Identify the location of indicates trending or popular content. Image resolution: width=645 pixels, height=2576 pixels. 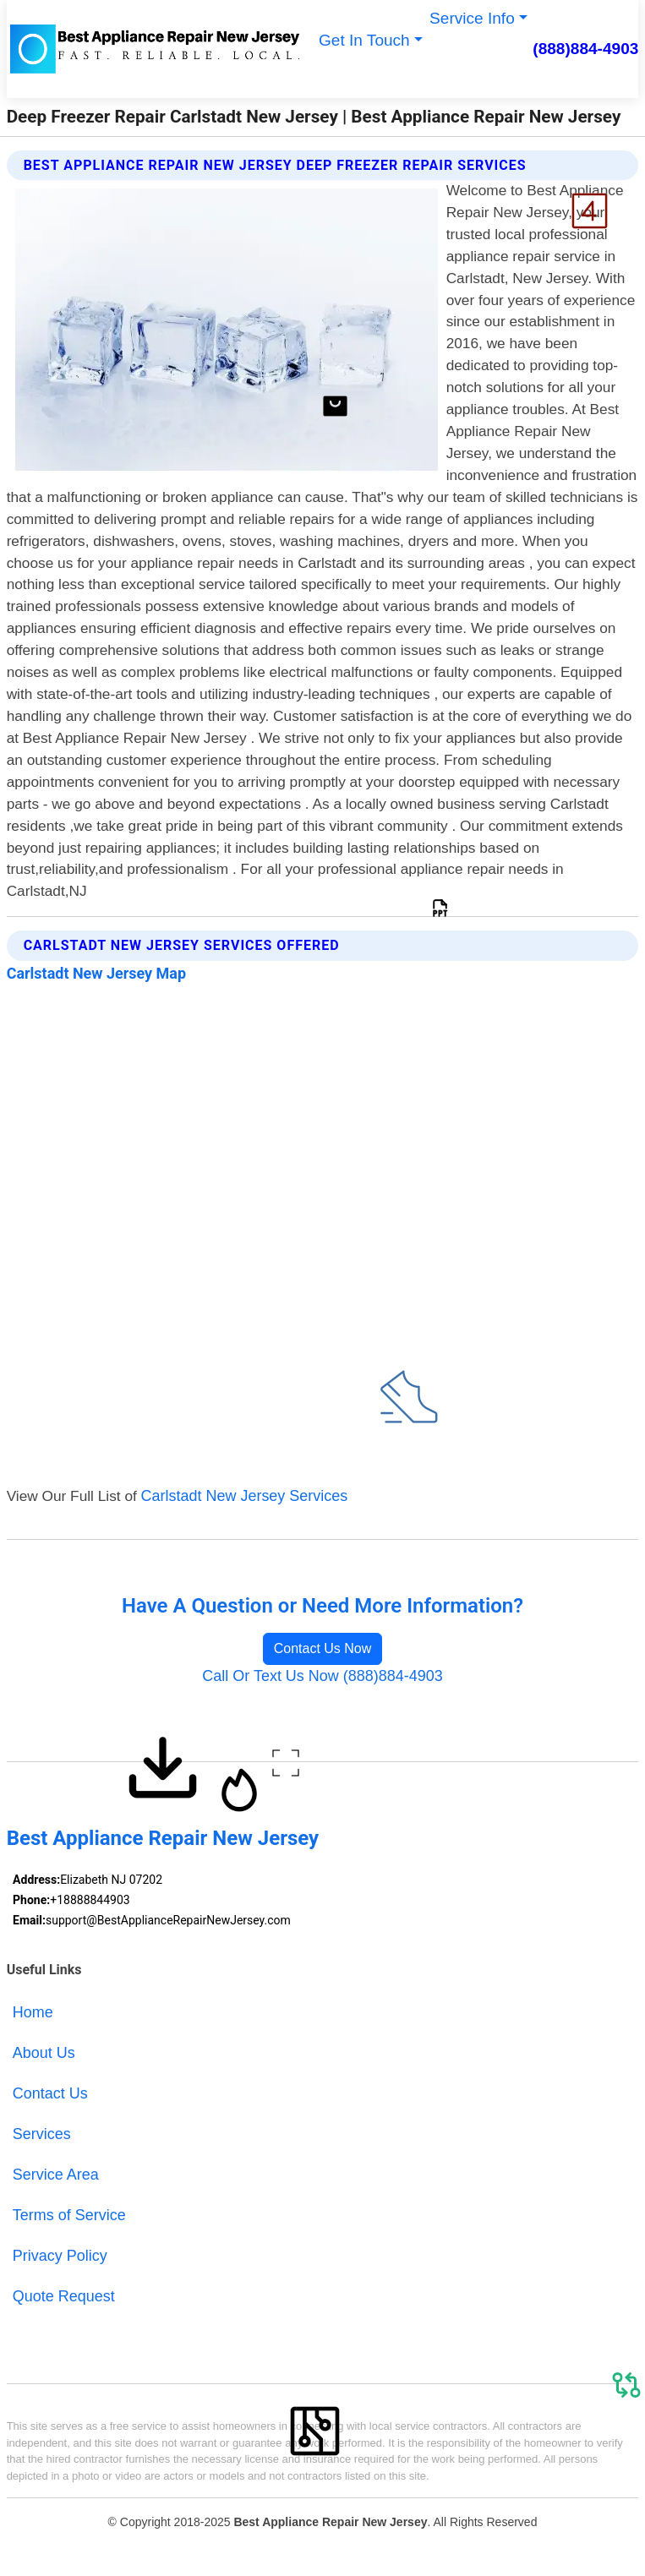
(239, 1791).